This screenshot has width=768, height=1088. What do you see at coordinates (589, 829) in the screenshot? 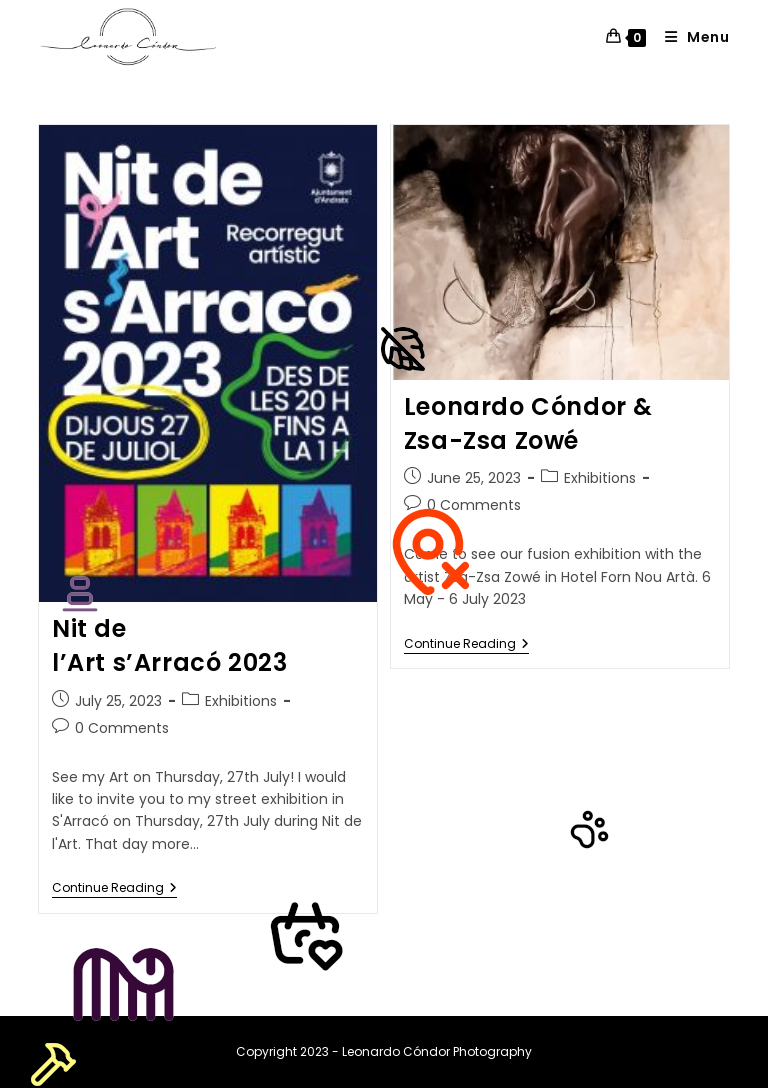
I see `access pet-related features or settings` at bounding box center [589, 829].